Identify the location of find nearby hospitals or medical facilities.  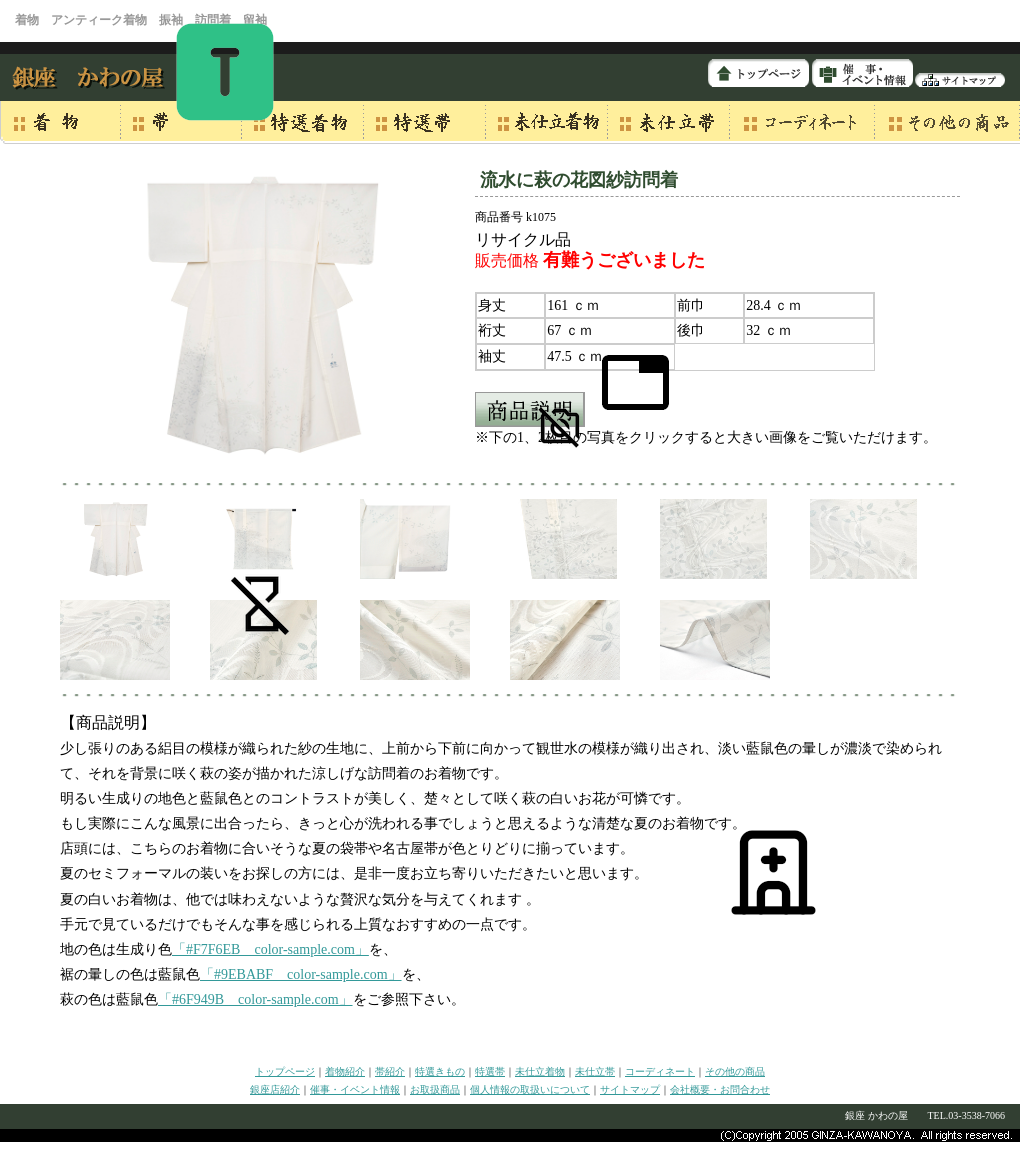
(773, 872).